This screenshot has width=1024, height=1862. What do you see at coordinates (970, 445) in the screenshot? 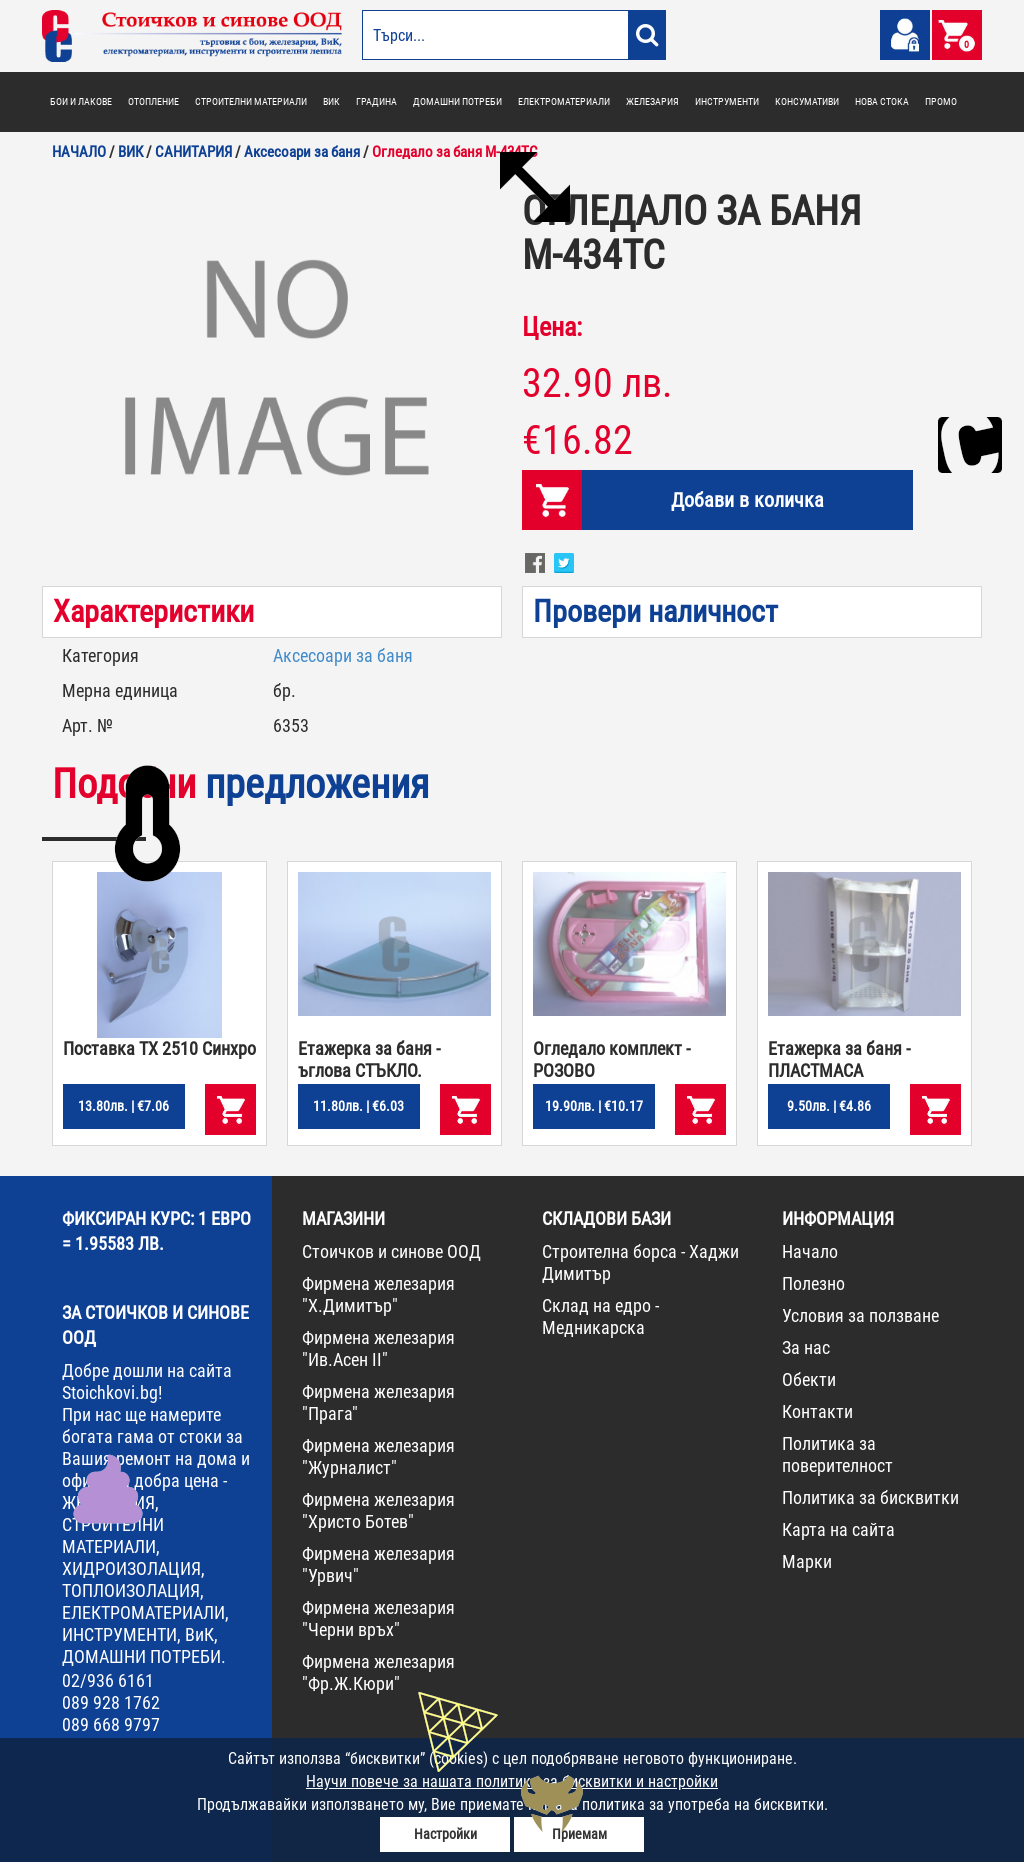
I see `contao CMS logo` at bounding box center [970, 445].